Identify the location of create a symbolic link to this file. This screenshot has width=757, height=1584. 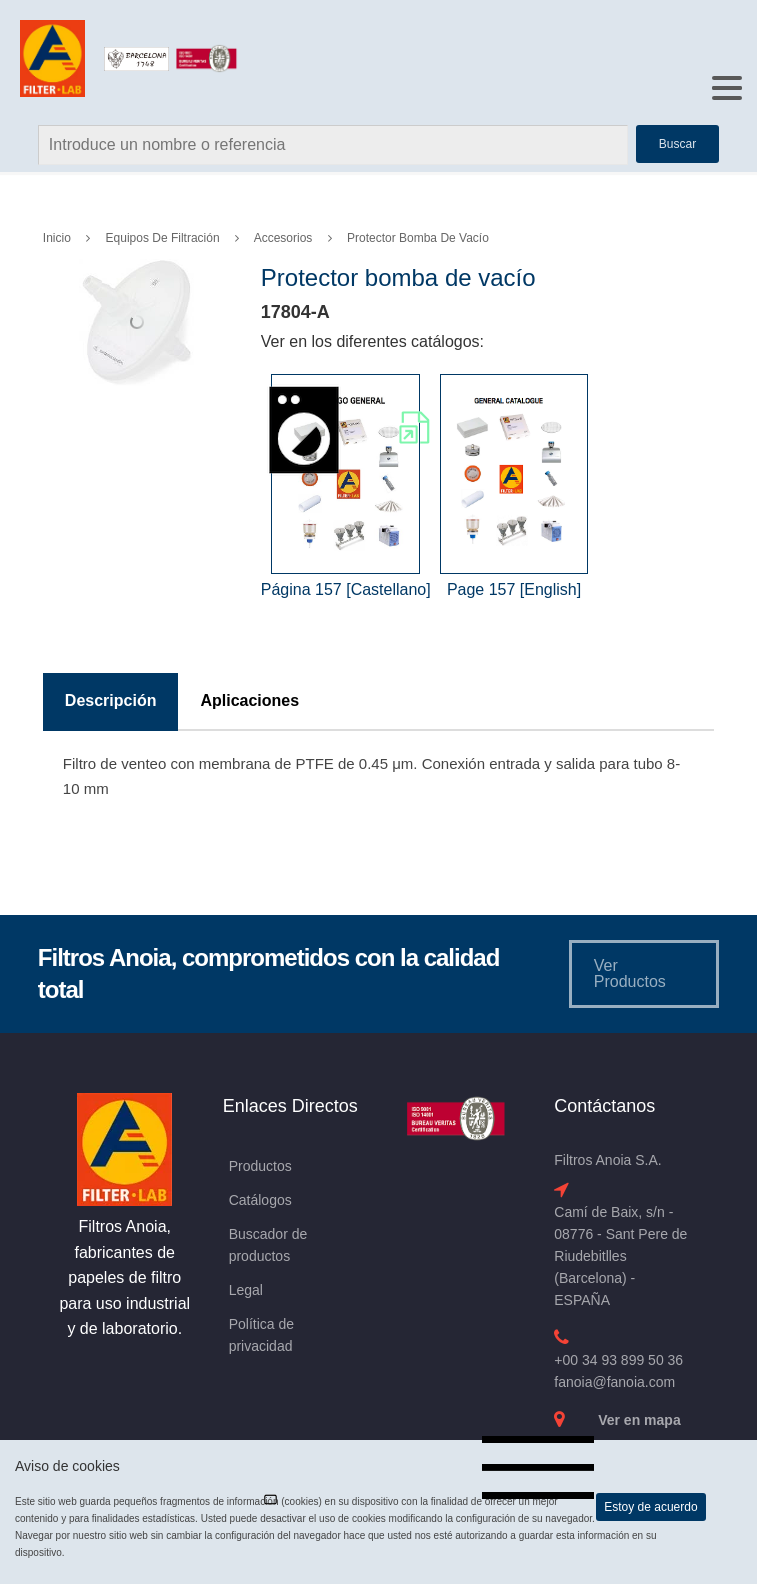
(415, 427).